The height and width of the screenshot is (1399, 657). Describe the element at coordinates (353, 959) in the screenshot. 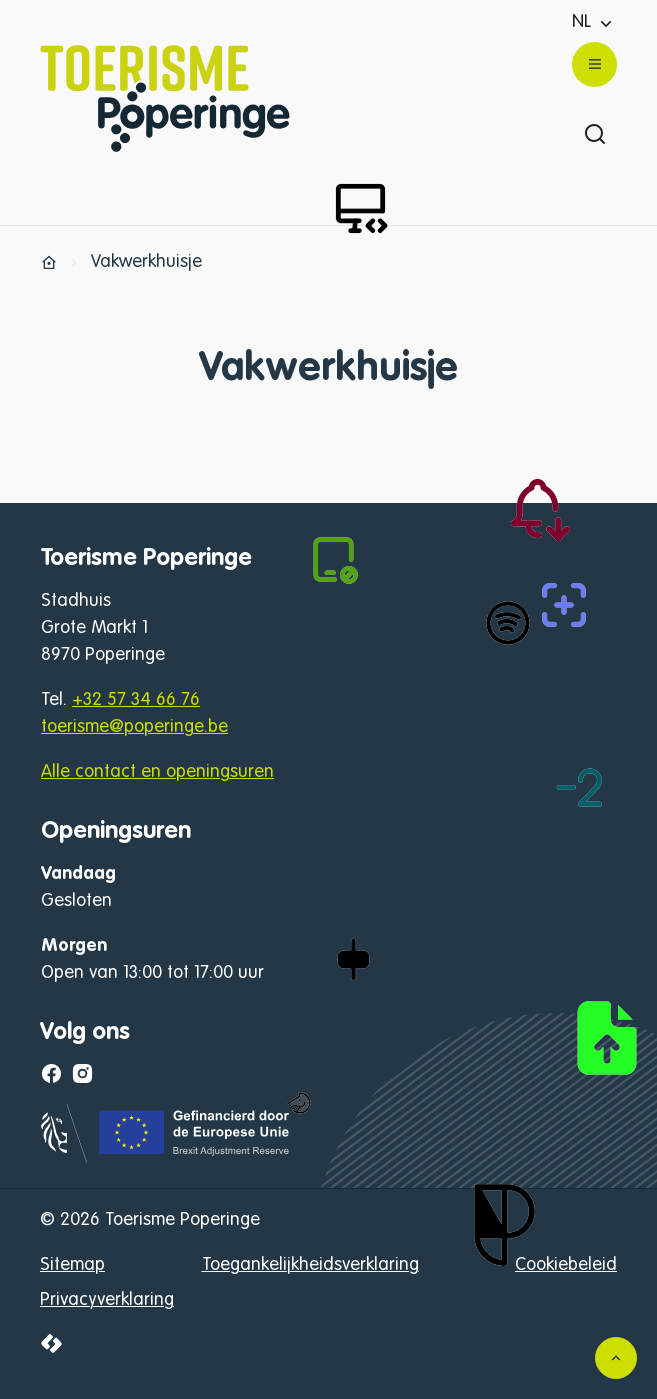

I see `center align content horizontally` at that location.